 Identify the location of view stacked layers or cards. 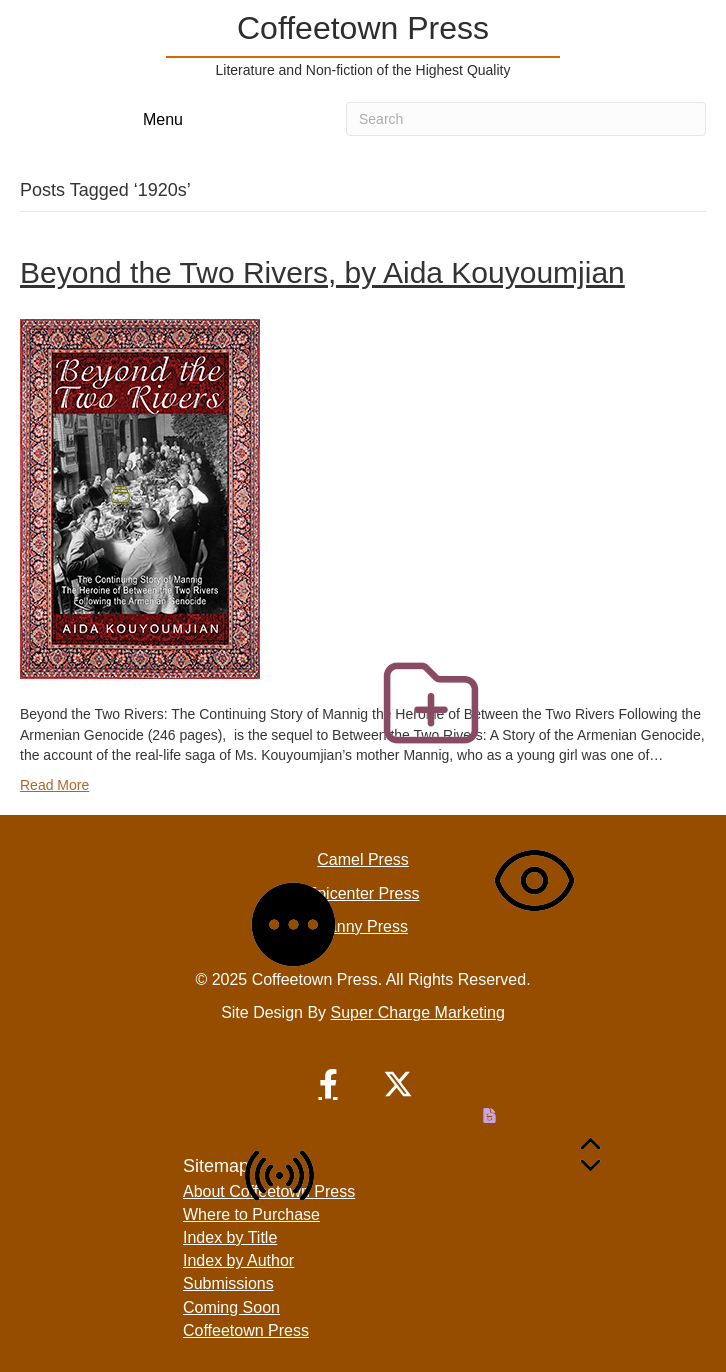
(120, 494).